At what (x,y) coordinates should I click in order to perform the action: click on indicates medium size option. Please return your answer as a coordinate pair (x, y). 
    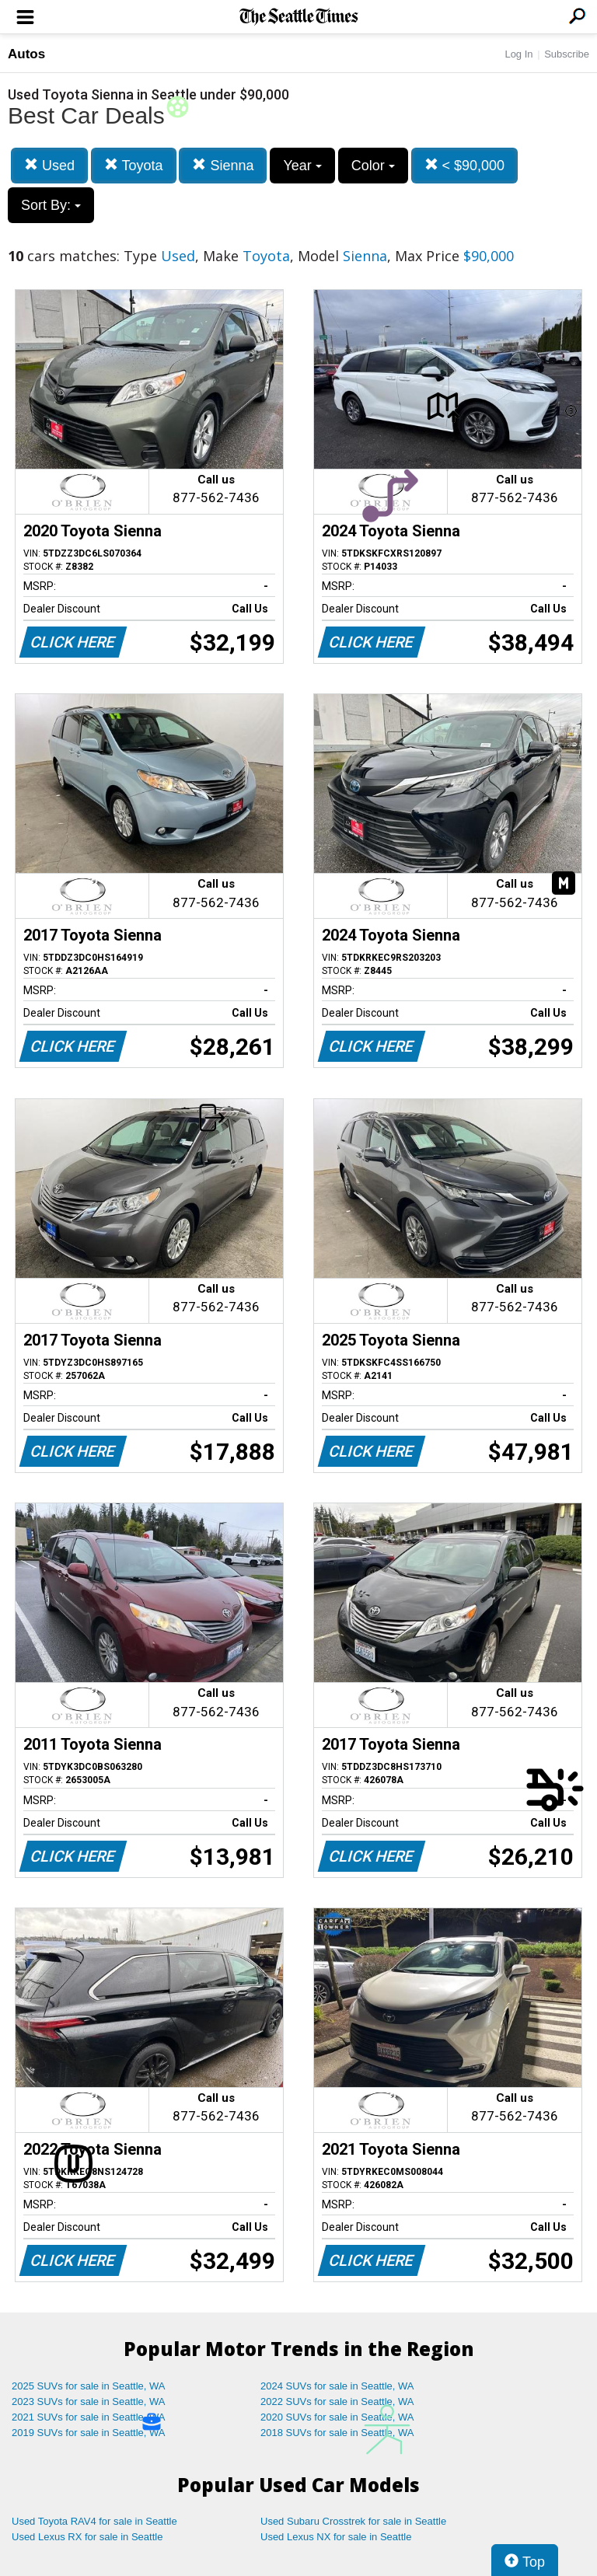
    Looking at the image, I should click on (564, 883).